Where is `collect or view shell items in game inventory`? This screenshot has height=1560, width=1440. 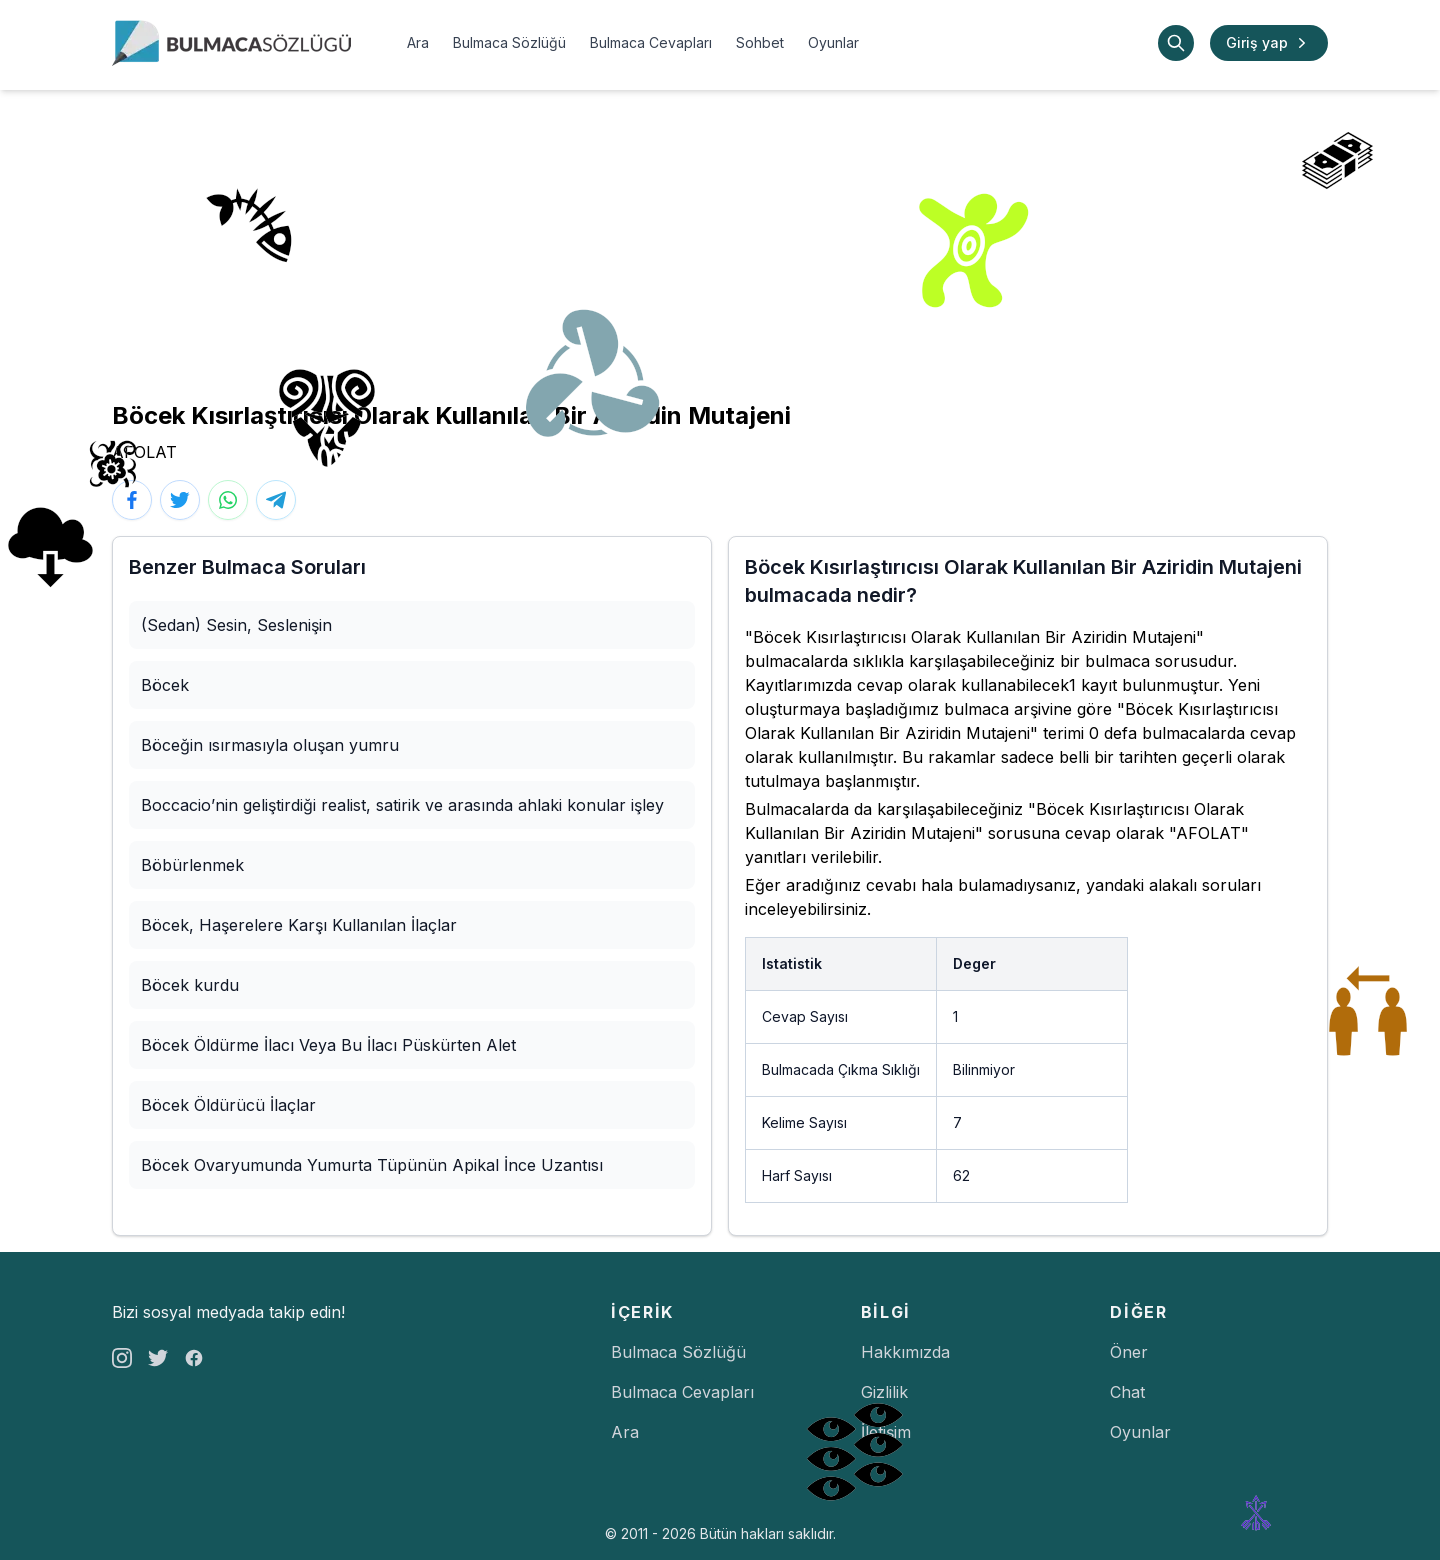
collect or view shell items in game inventory is located at coordinates (592, 376).